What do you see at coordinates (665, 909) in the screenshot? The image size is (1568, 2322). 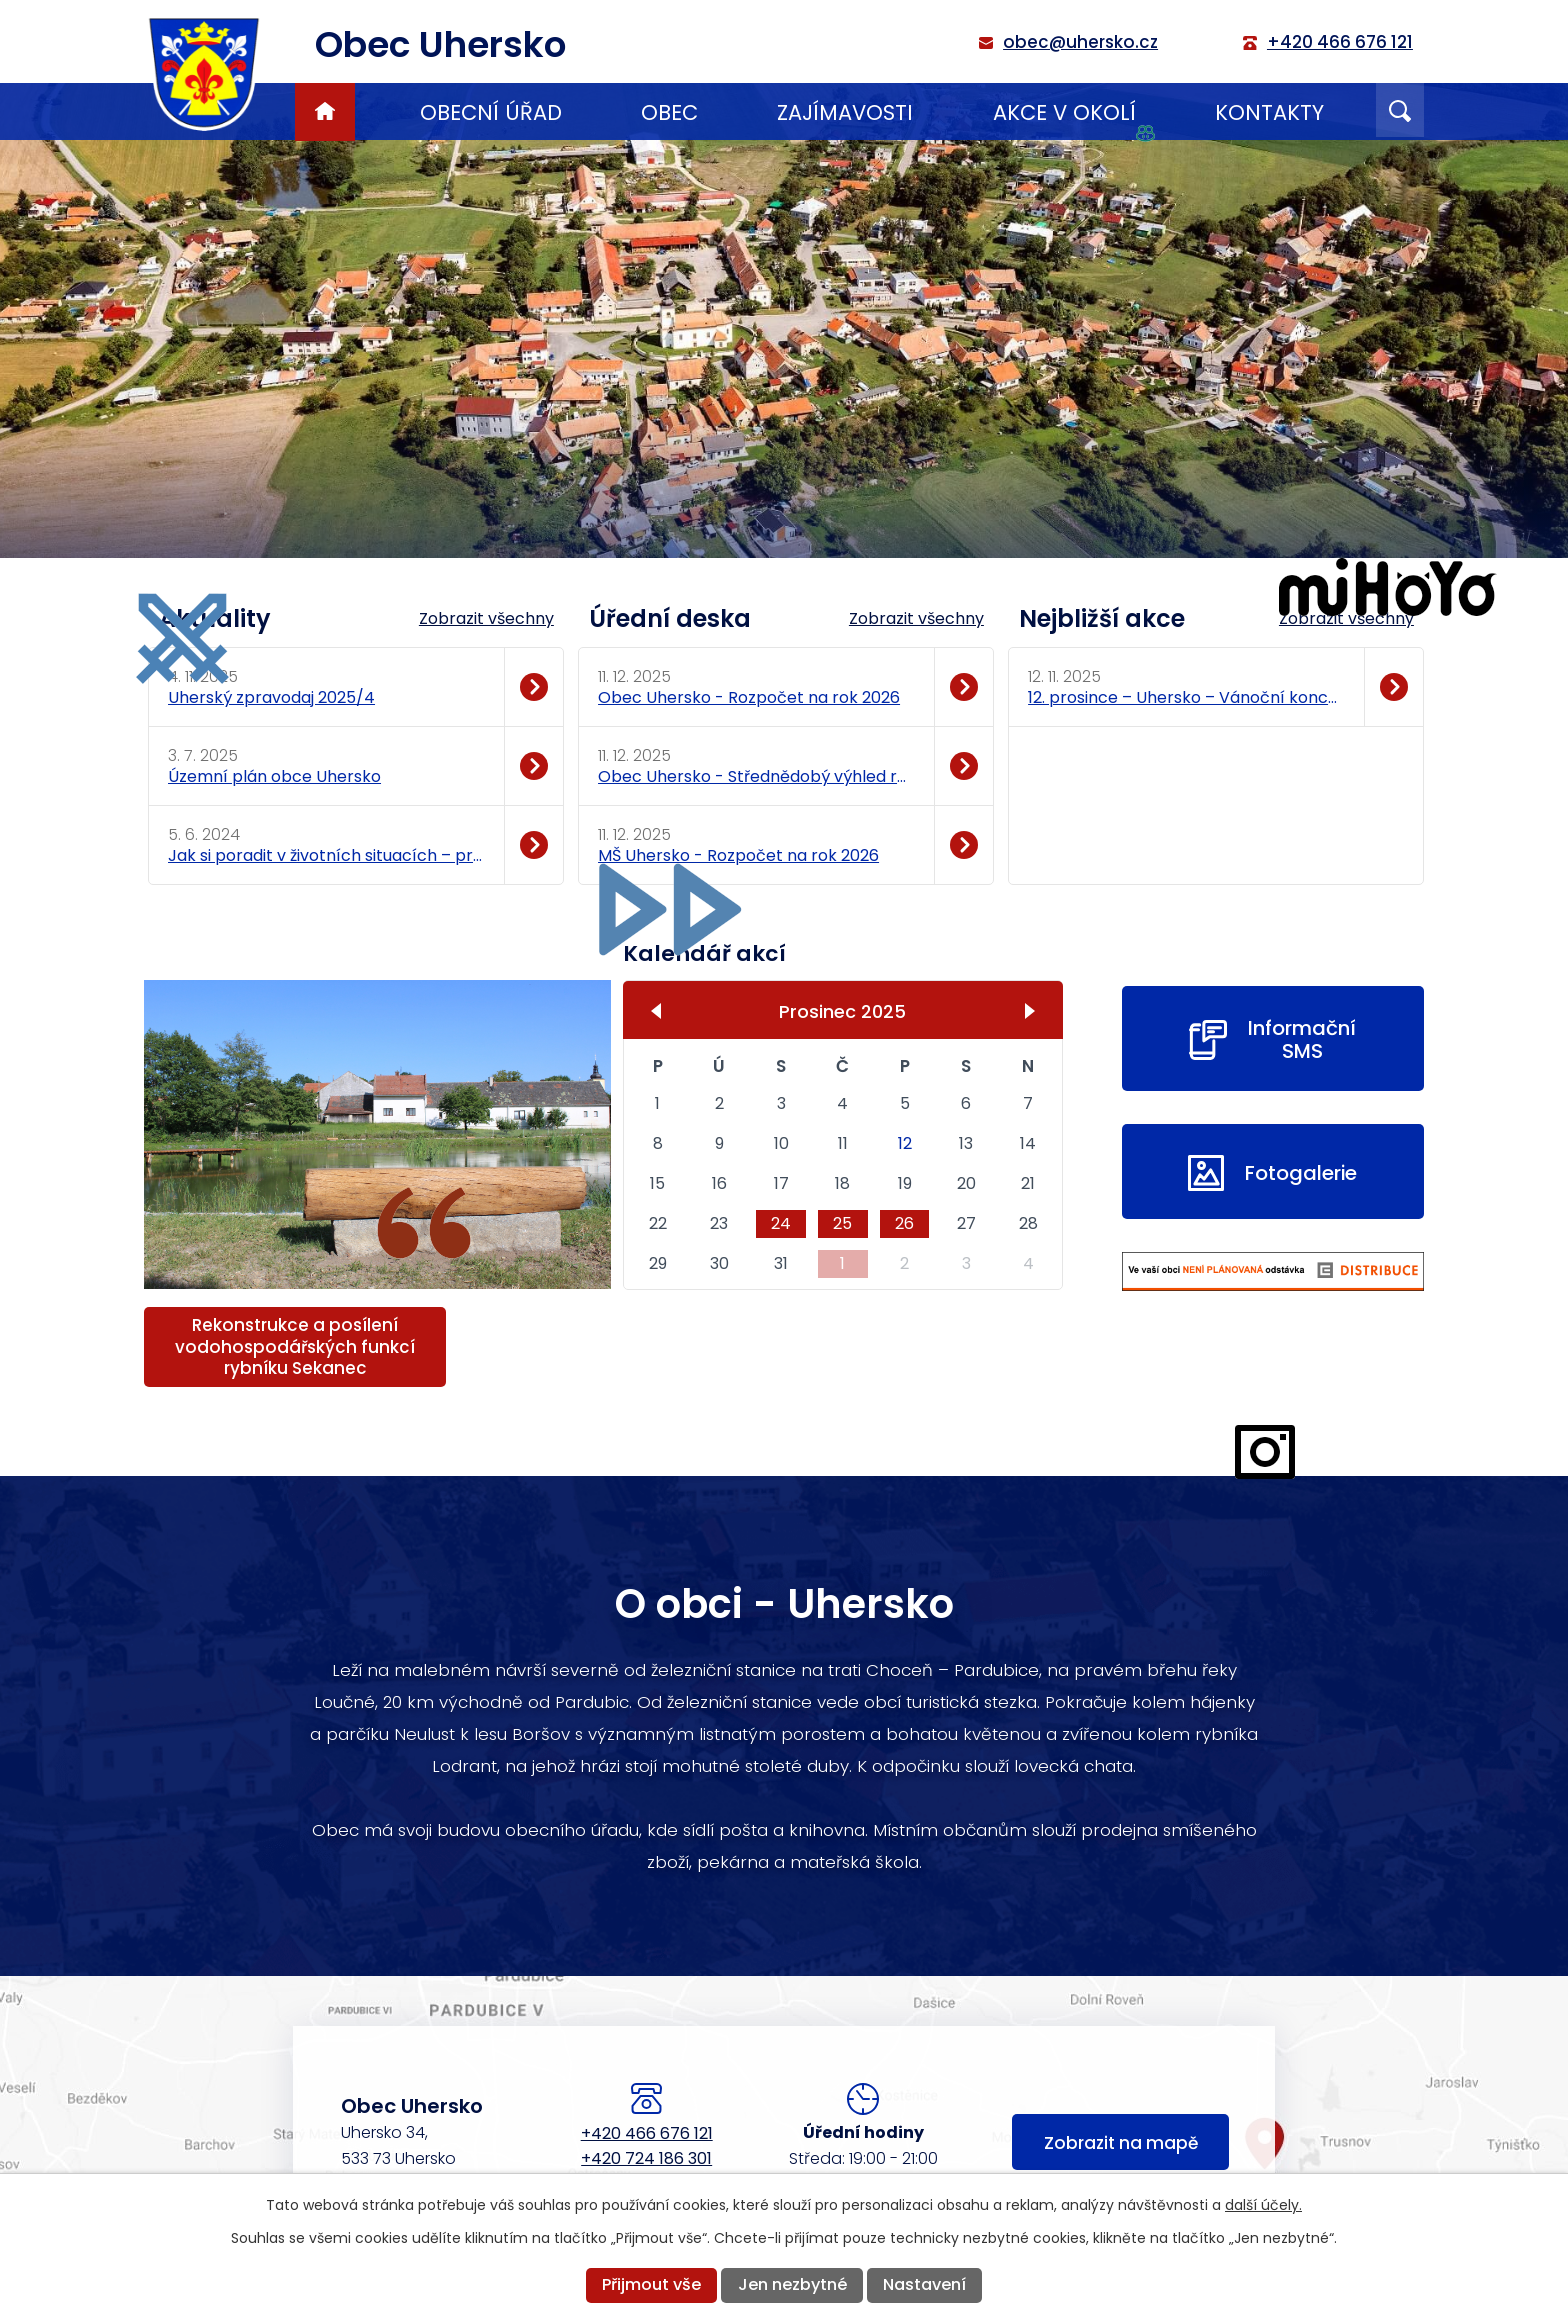 I see `fast forward or skip ahead in media playback` at bounding box center [665, 909].